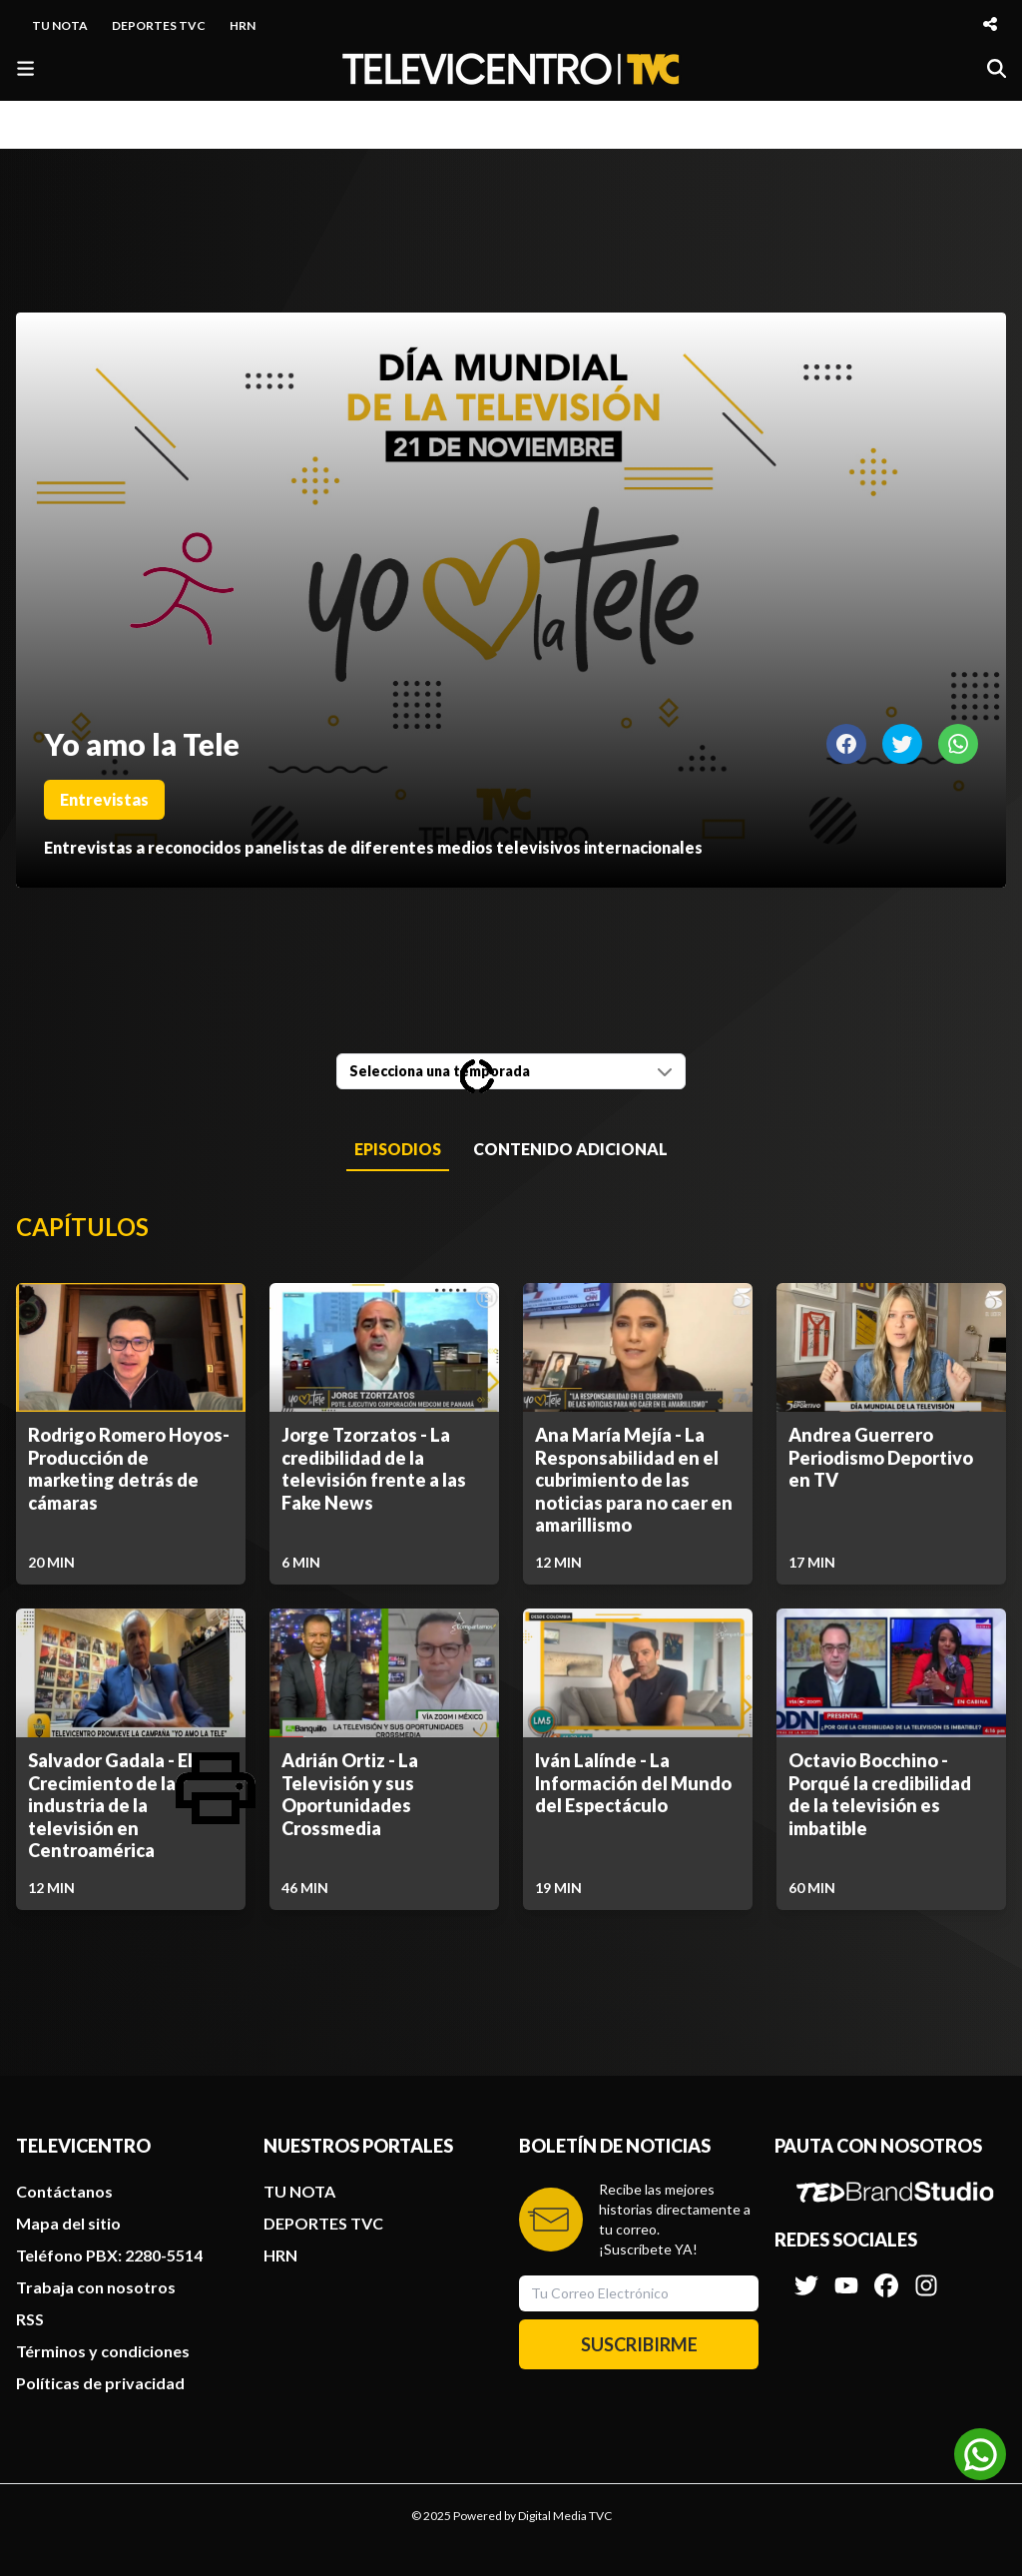  Describe the element at coordinates (477, 1076) in the screenshot. I see `loading or processing in progress` at that location.